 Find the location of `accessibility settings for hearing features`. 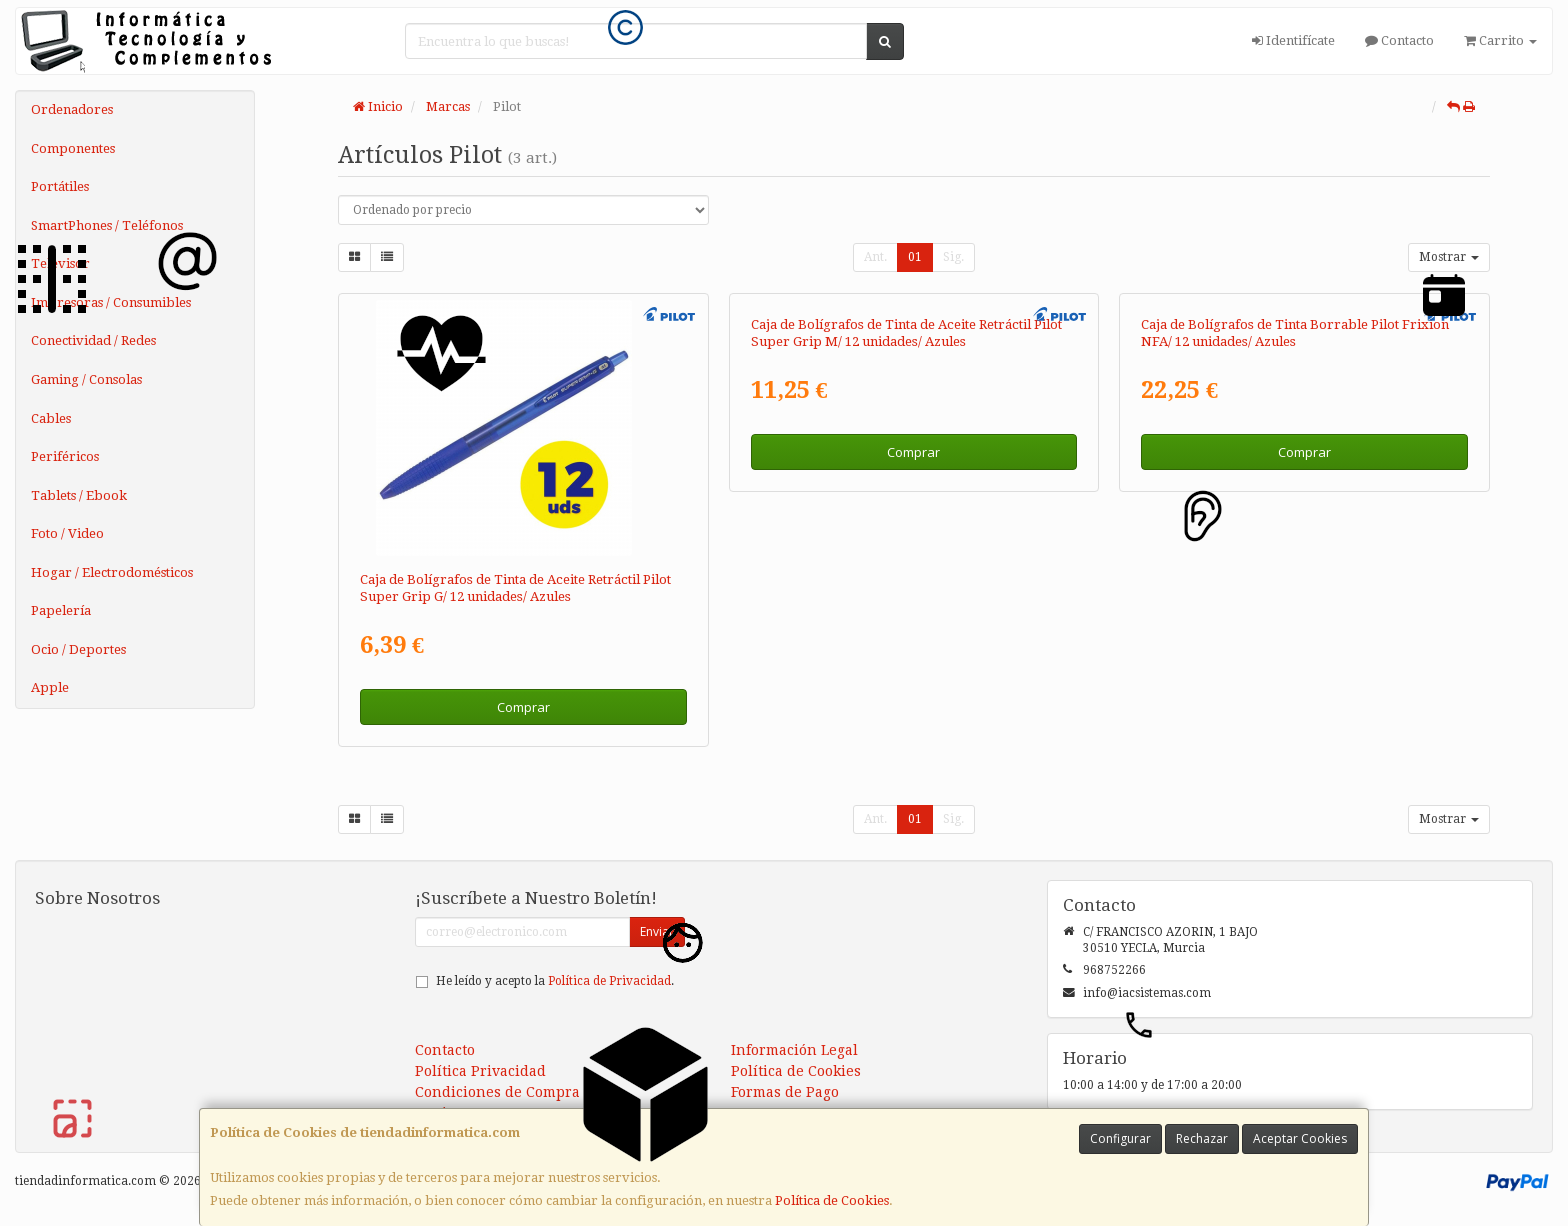

accessibility settings for hearing features is located at coordinates (1203, 516).